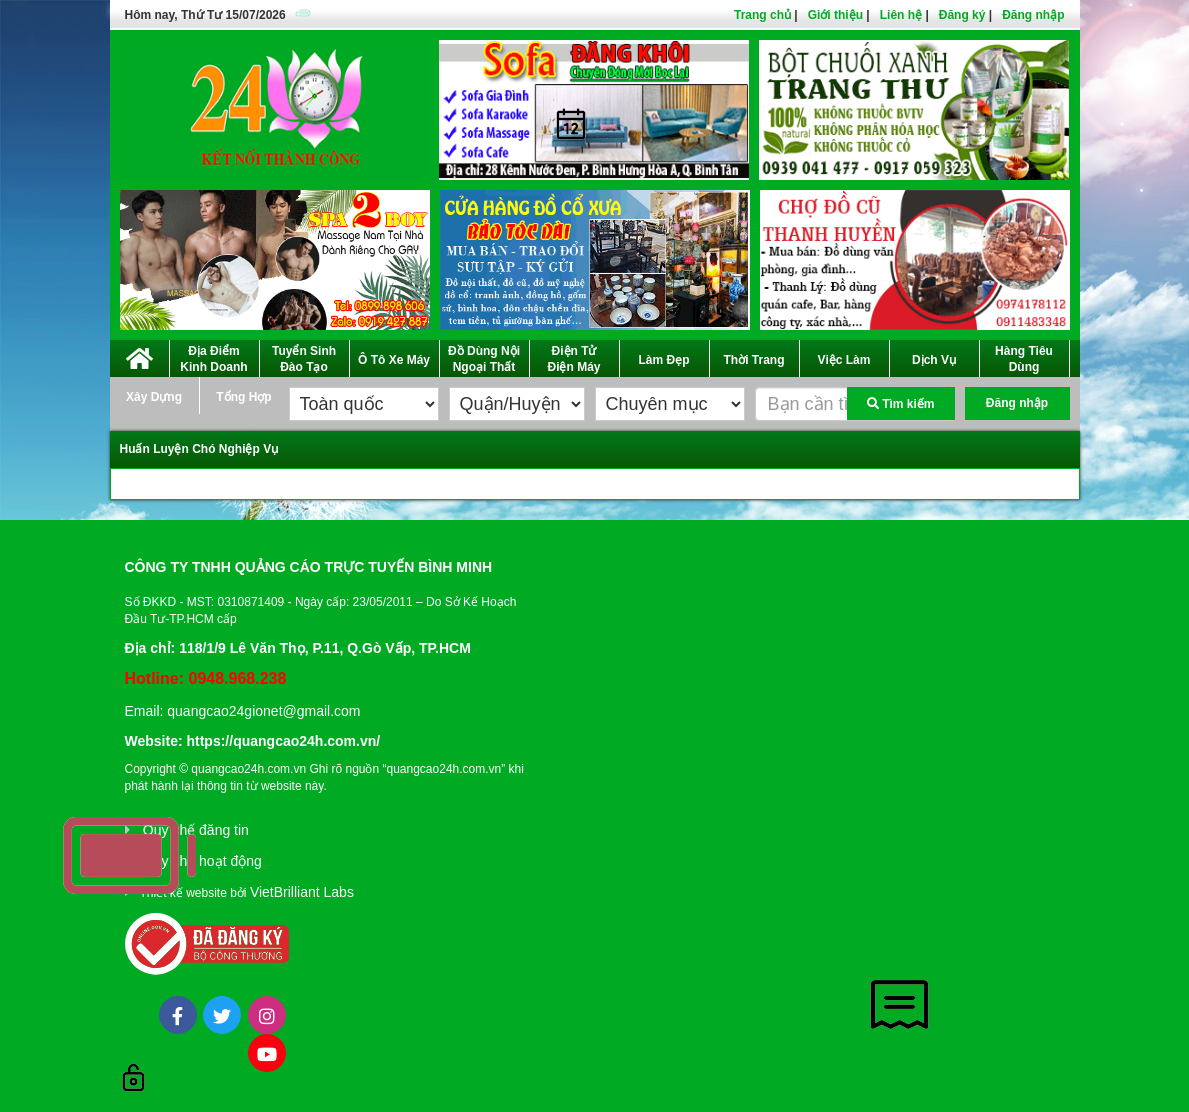 The height and width of the screenshot is (1112, 1189). Describe the element at coordinates (571, 125) in the screenshot. I see `view or open the calendar` at that location.